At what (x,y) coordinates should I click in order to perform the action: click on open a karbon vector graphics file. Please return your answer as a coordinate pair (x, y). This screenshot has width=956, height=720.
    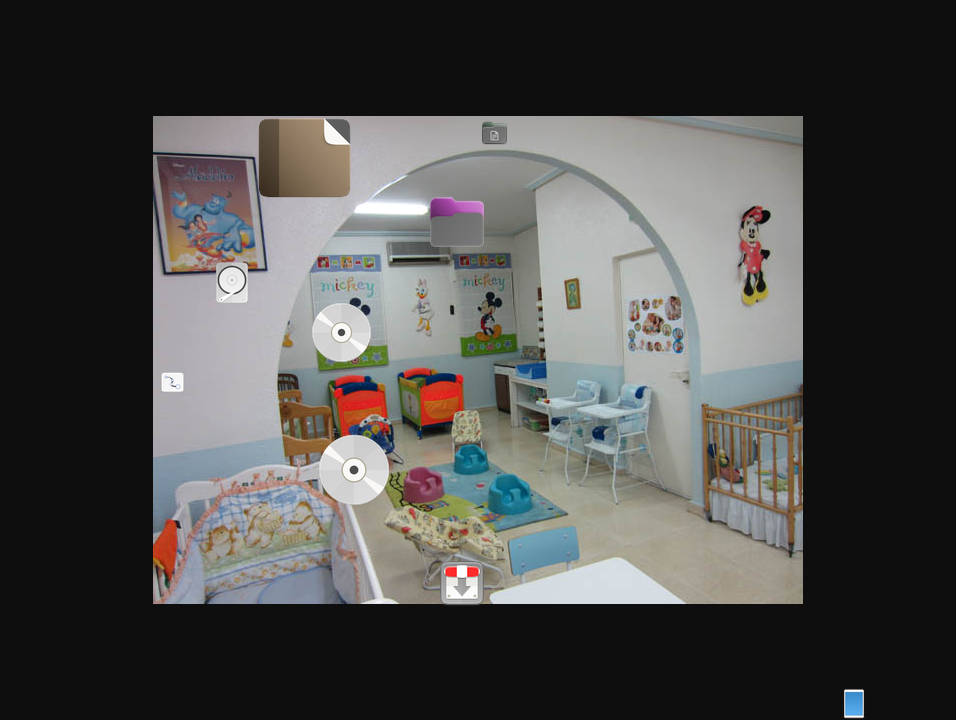
    Looking at the image, I should click on (172, 381).